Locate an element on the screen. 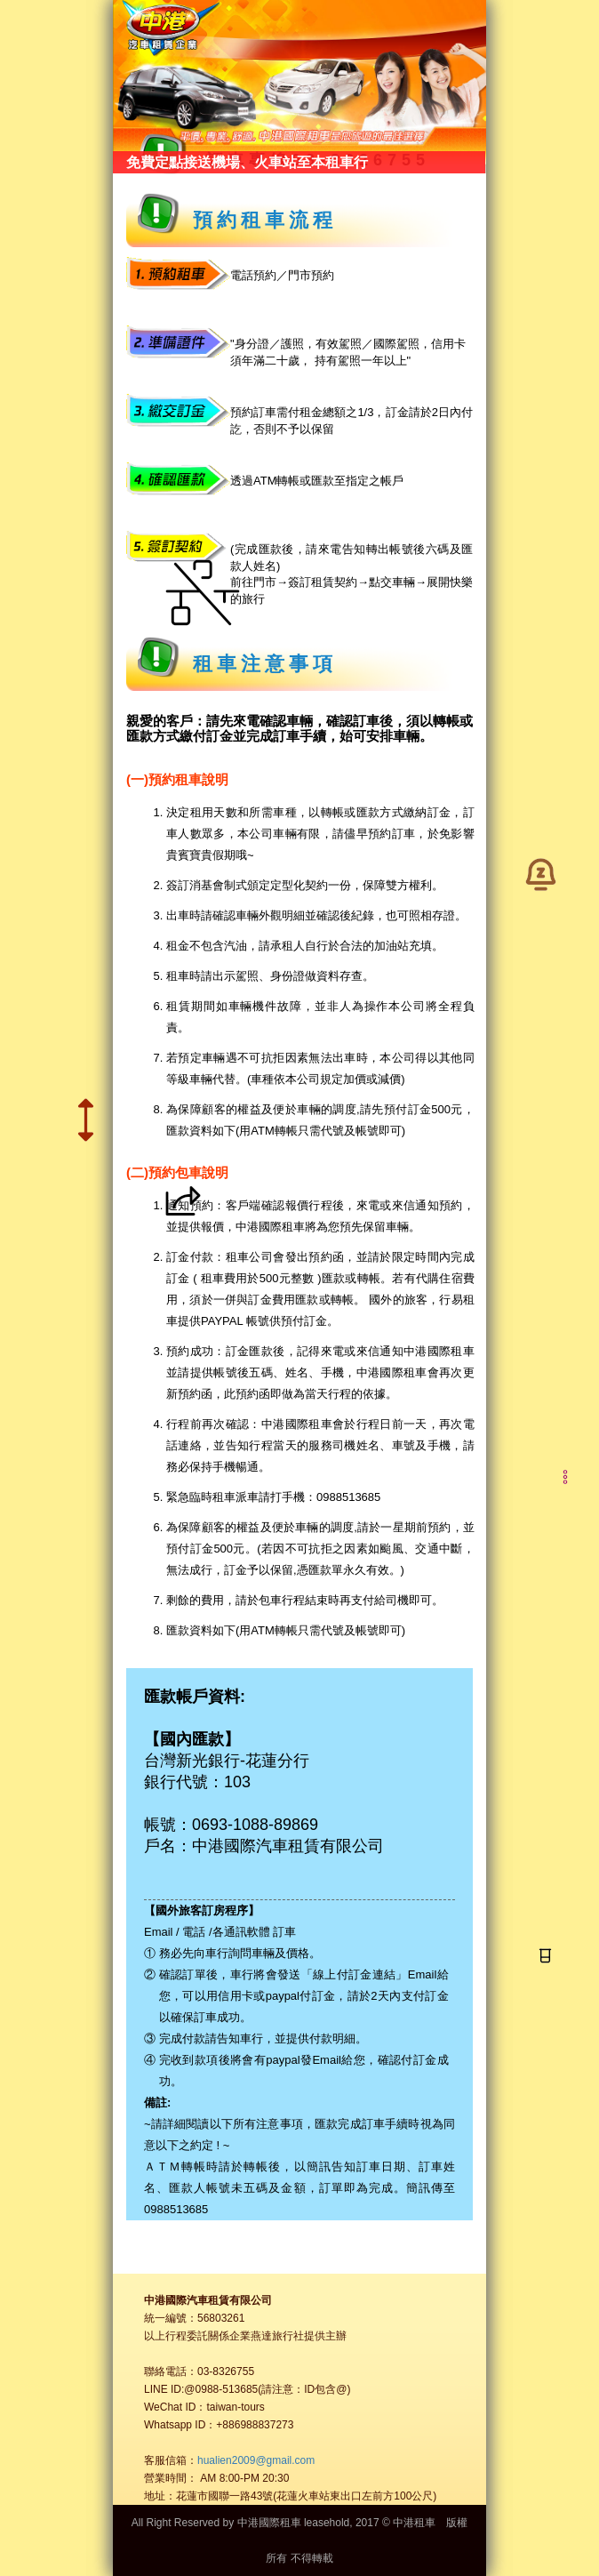 This screenshot has width=599, height=2576. network connection unavailable or disabled is located at coordinates (203, 594).